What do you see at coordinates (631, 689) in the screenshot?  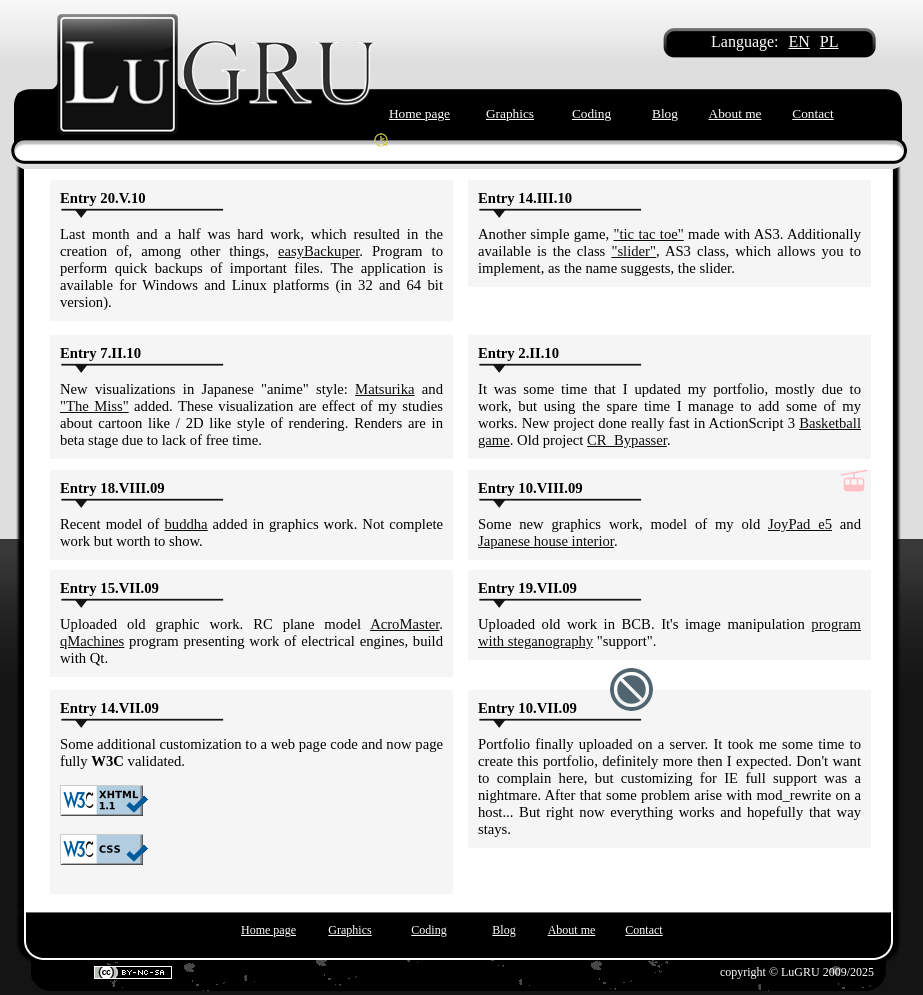 I see `indicates a blocked or prohibited action` at bounding box center [631, 689].